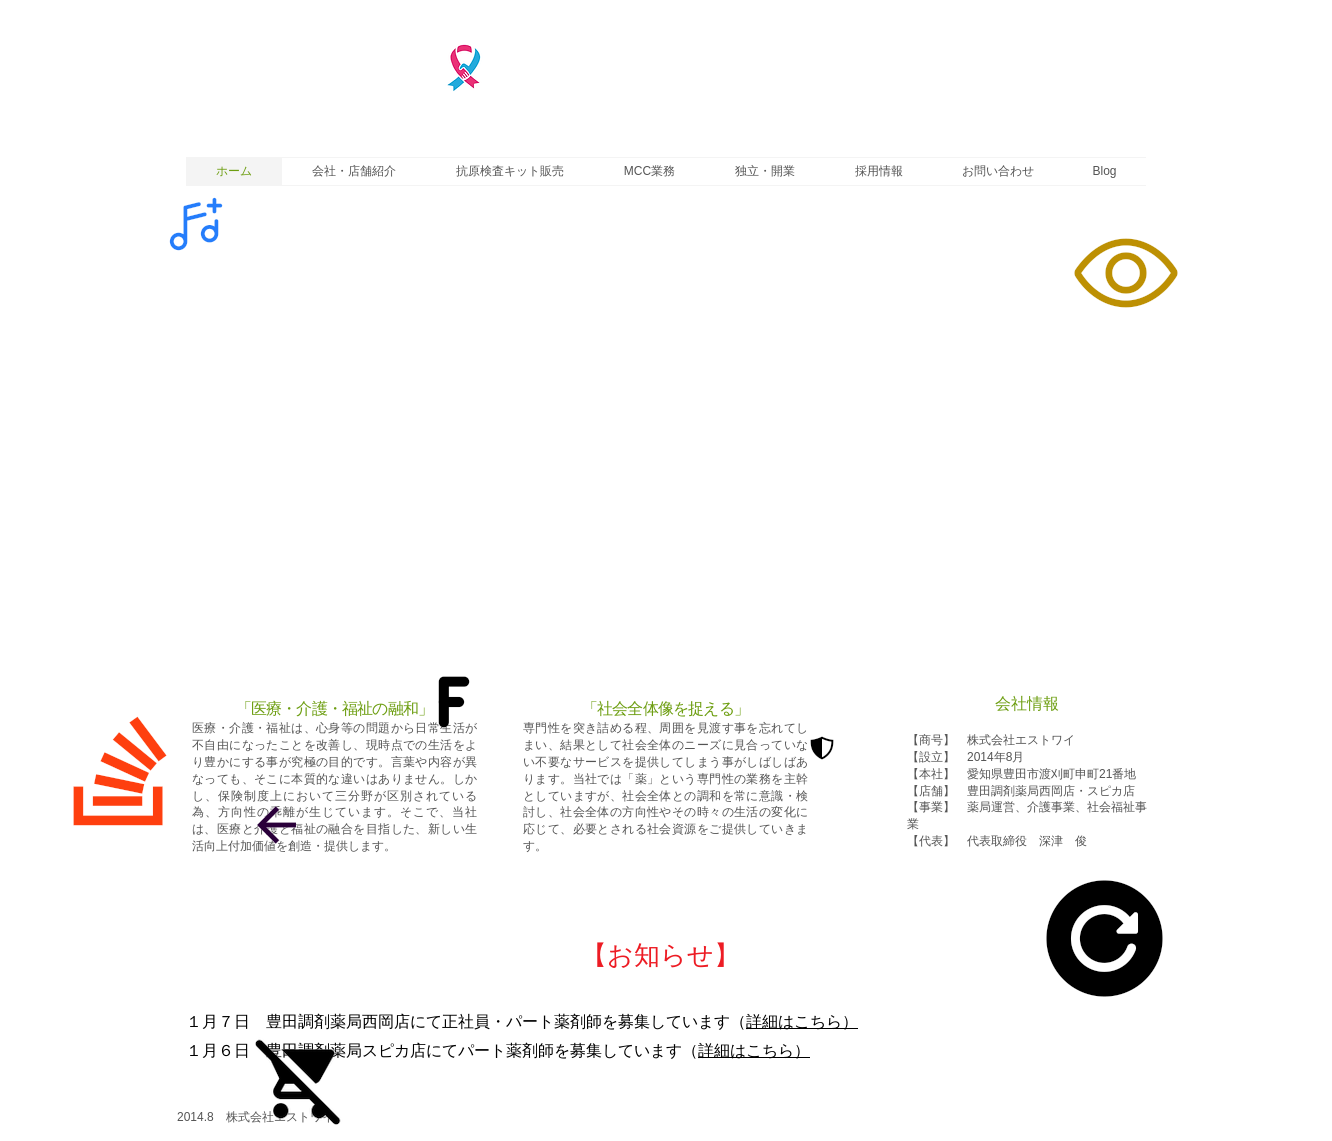  I want to click on go back to the previous screen, so click(277, 825).